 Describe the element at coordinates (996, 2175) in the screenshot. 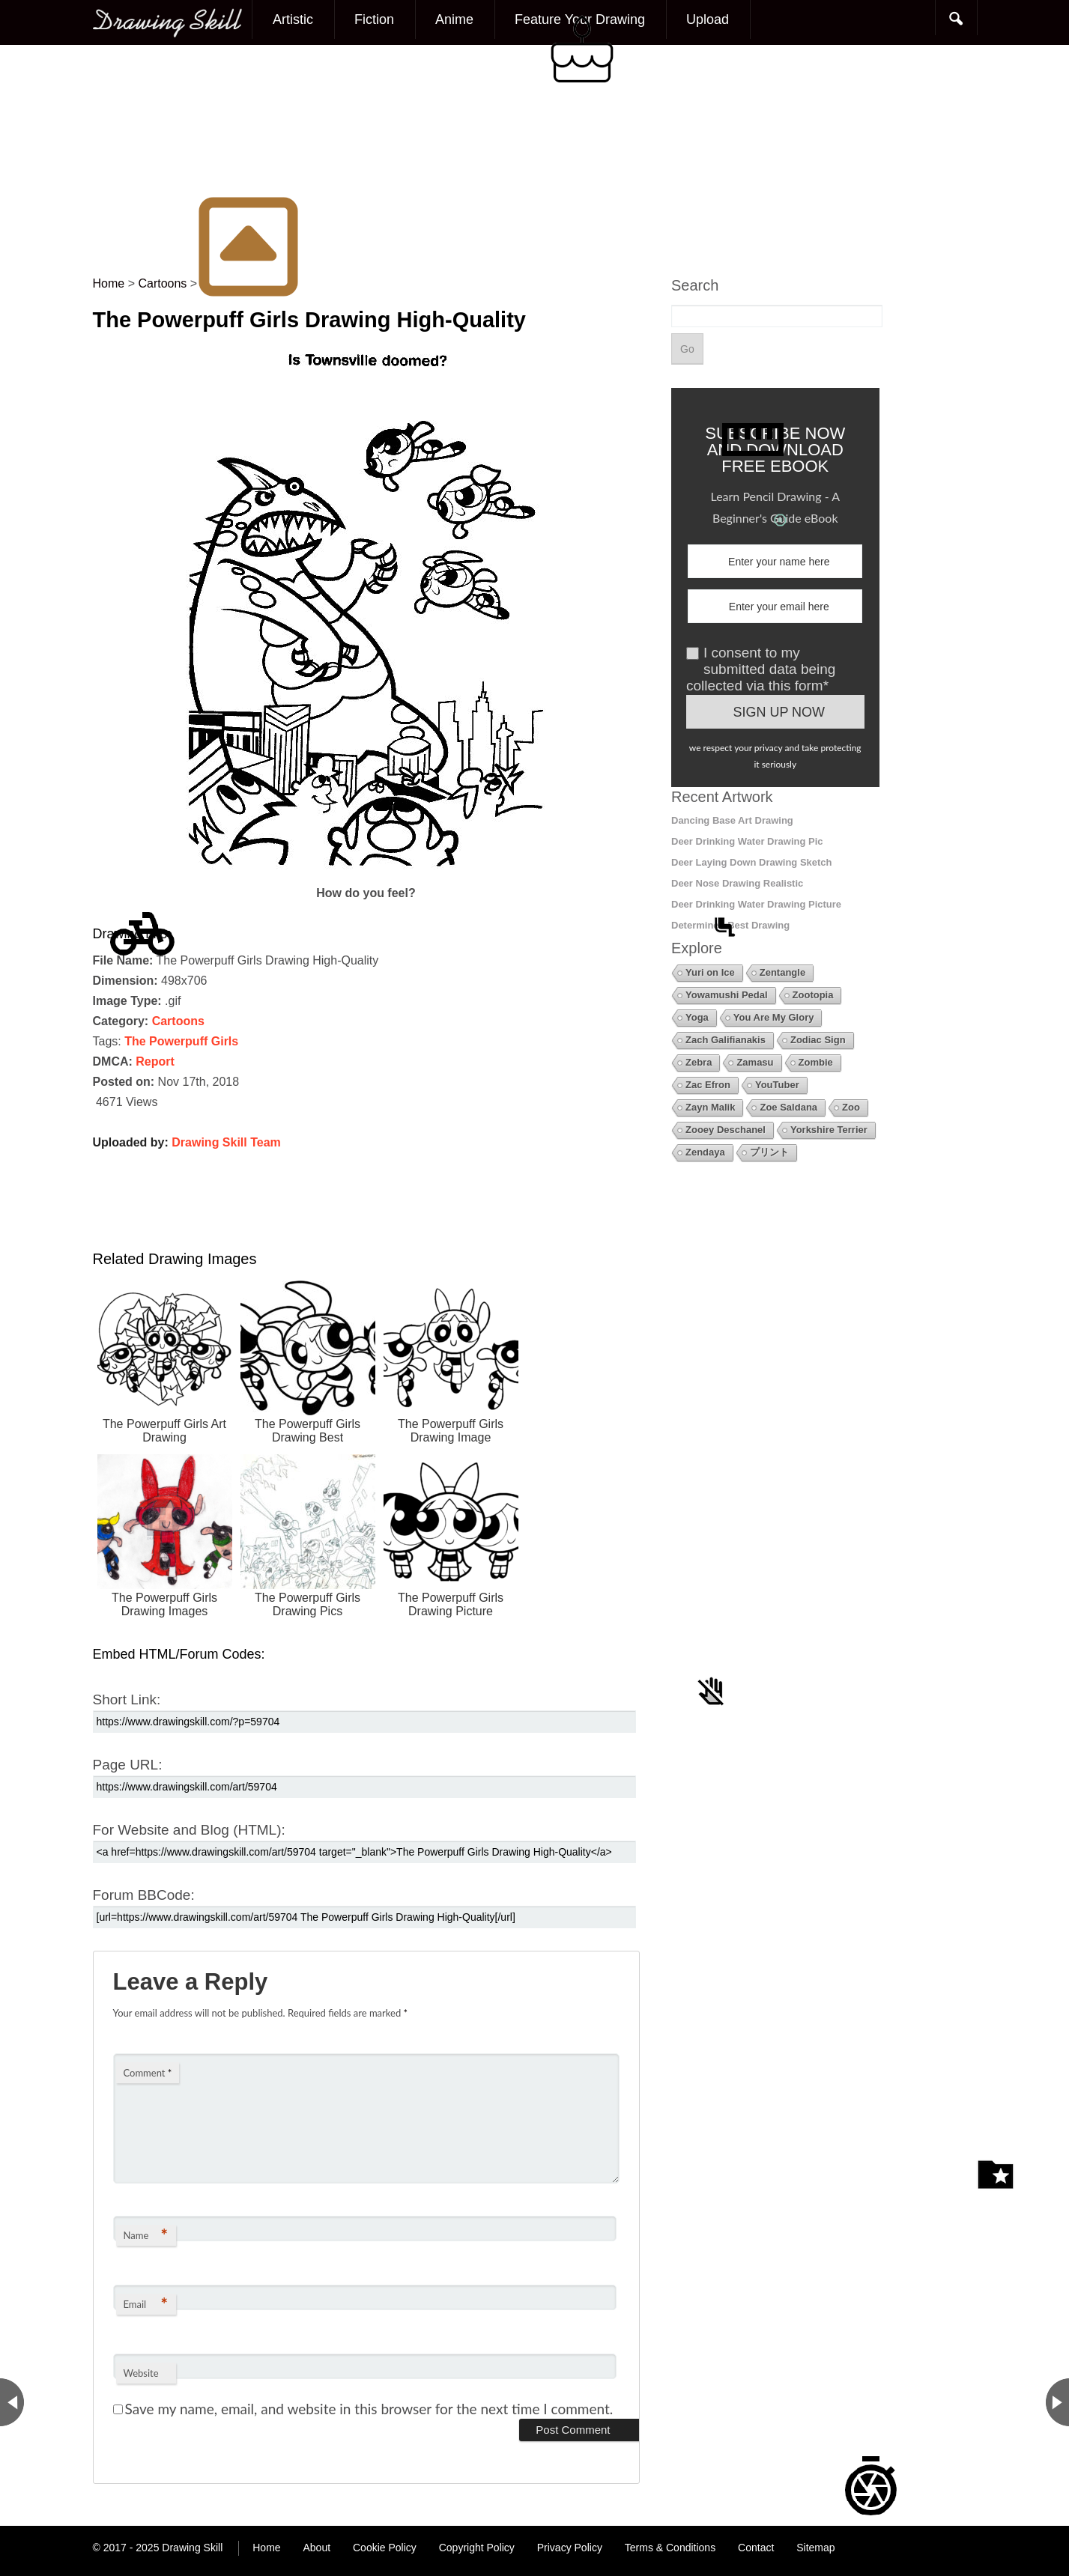

I see `access your starred or favorite files` at that location.